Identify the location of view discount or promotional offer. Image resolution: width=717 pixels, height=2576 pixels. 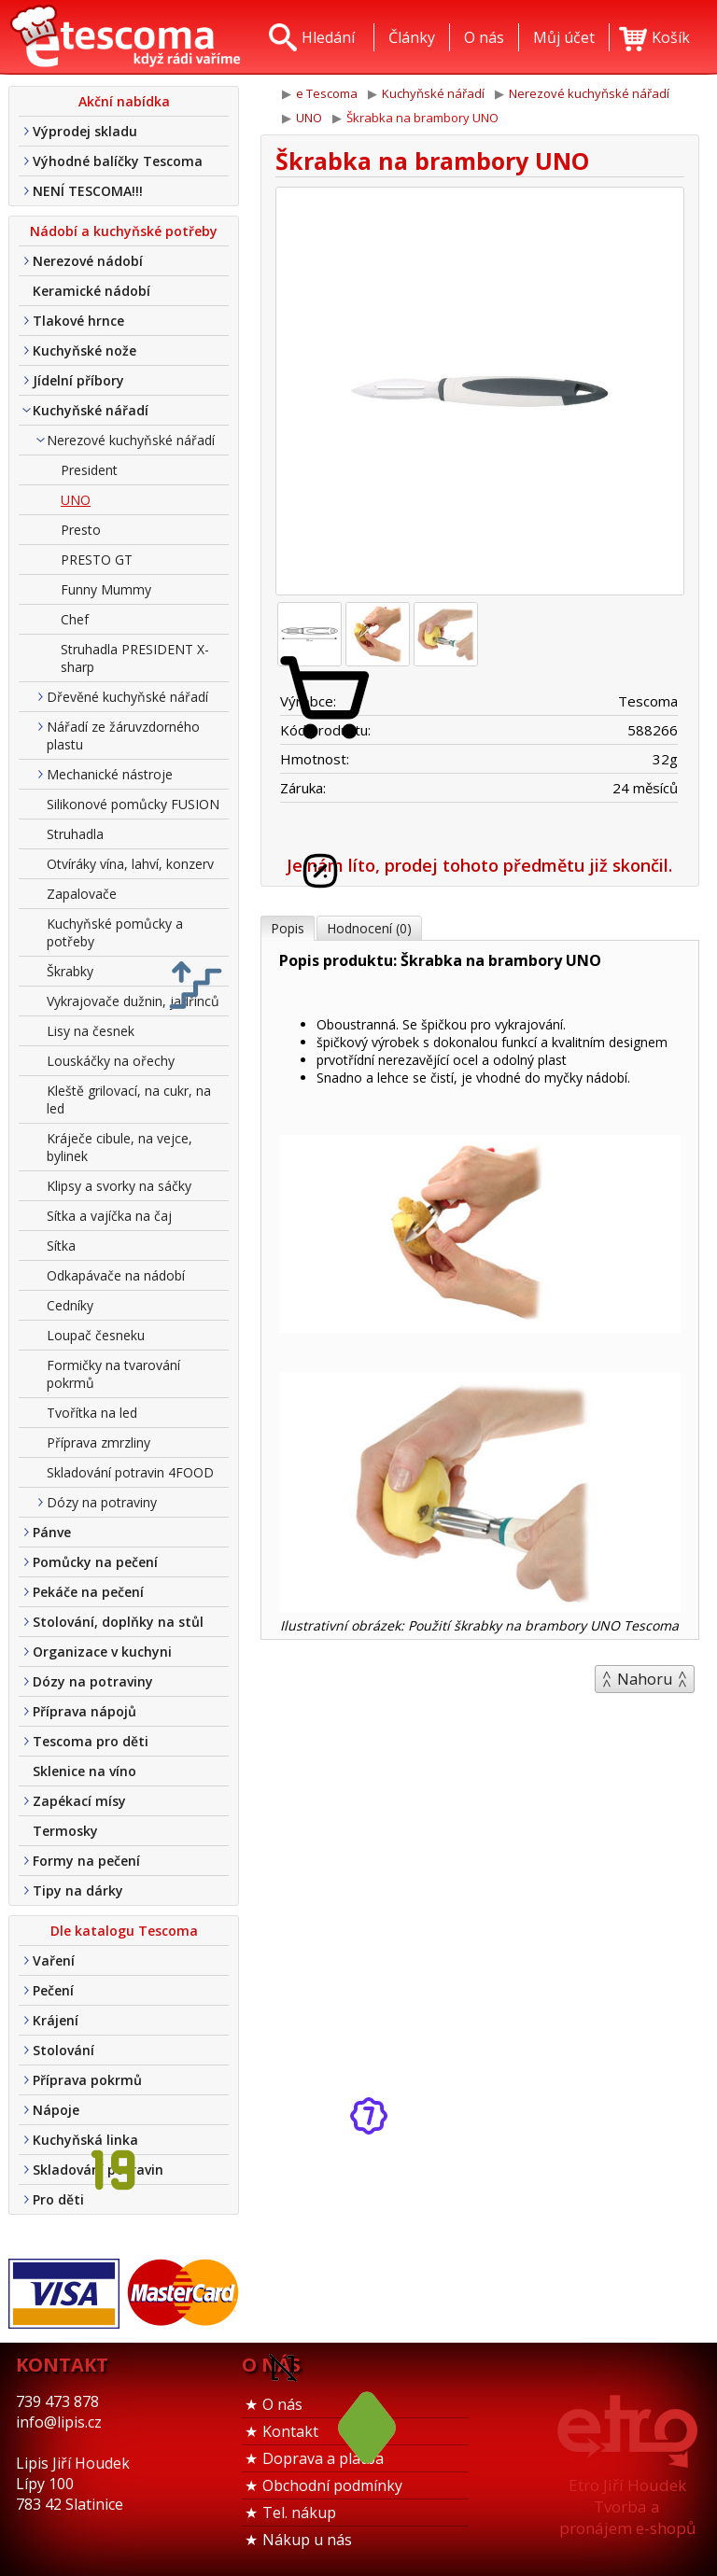
(320, 871).